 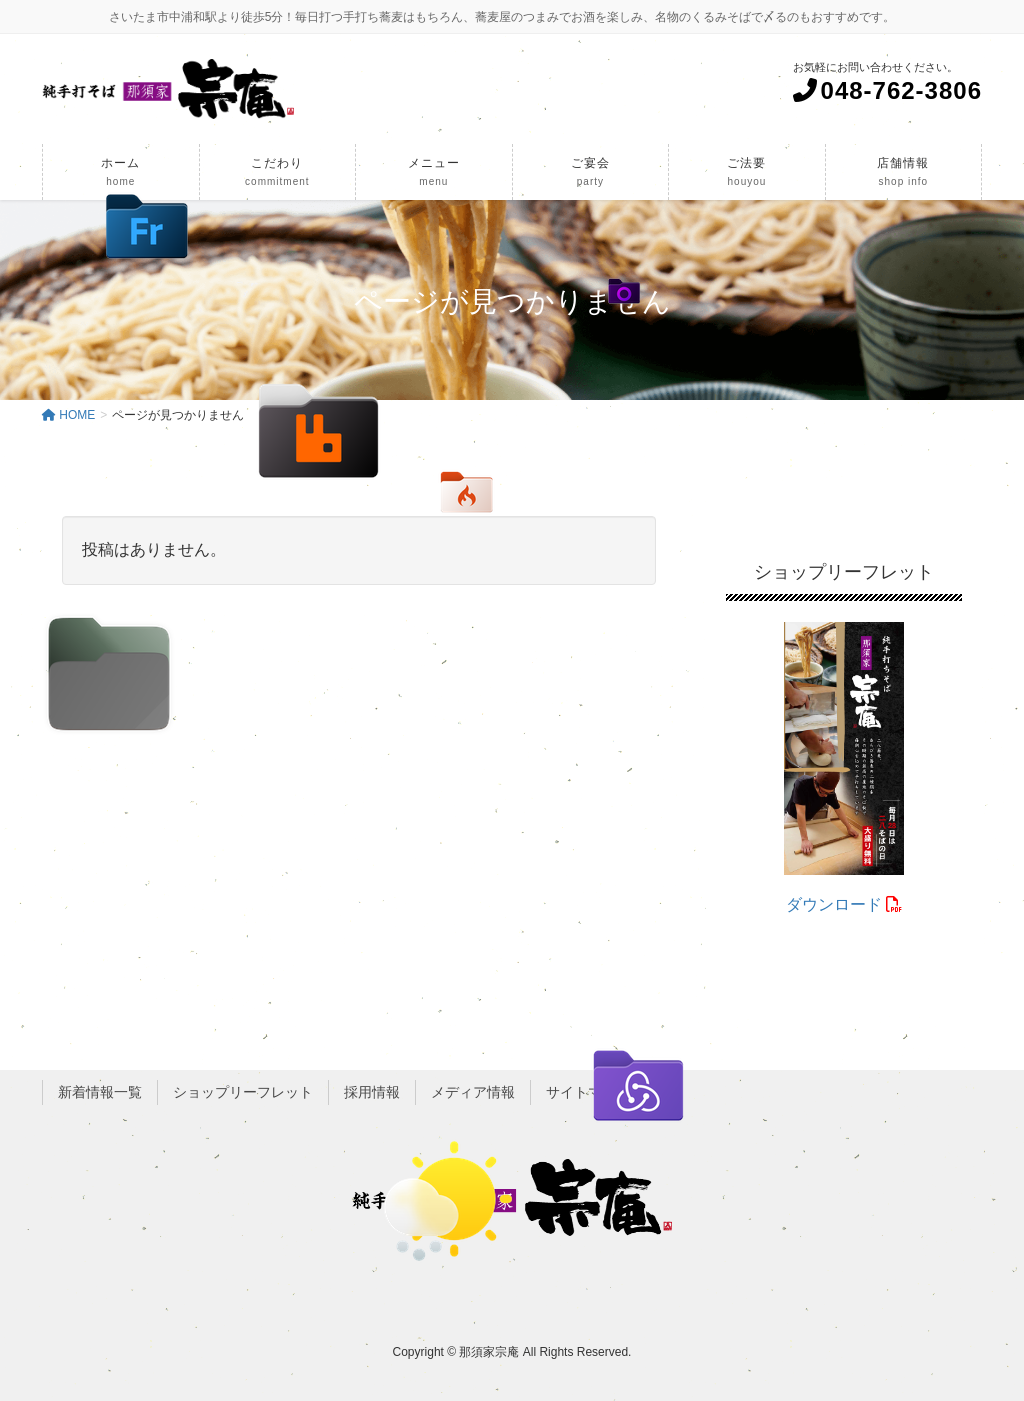 What do you see at coordinates (146, 228) in the screenshot?
I see `open adobe fresco project folder` at bounding box center [146, 228].